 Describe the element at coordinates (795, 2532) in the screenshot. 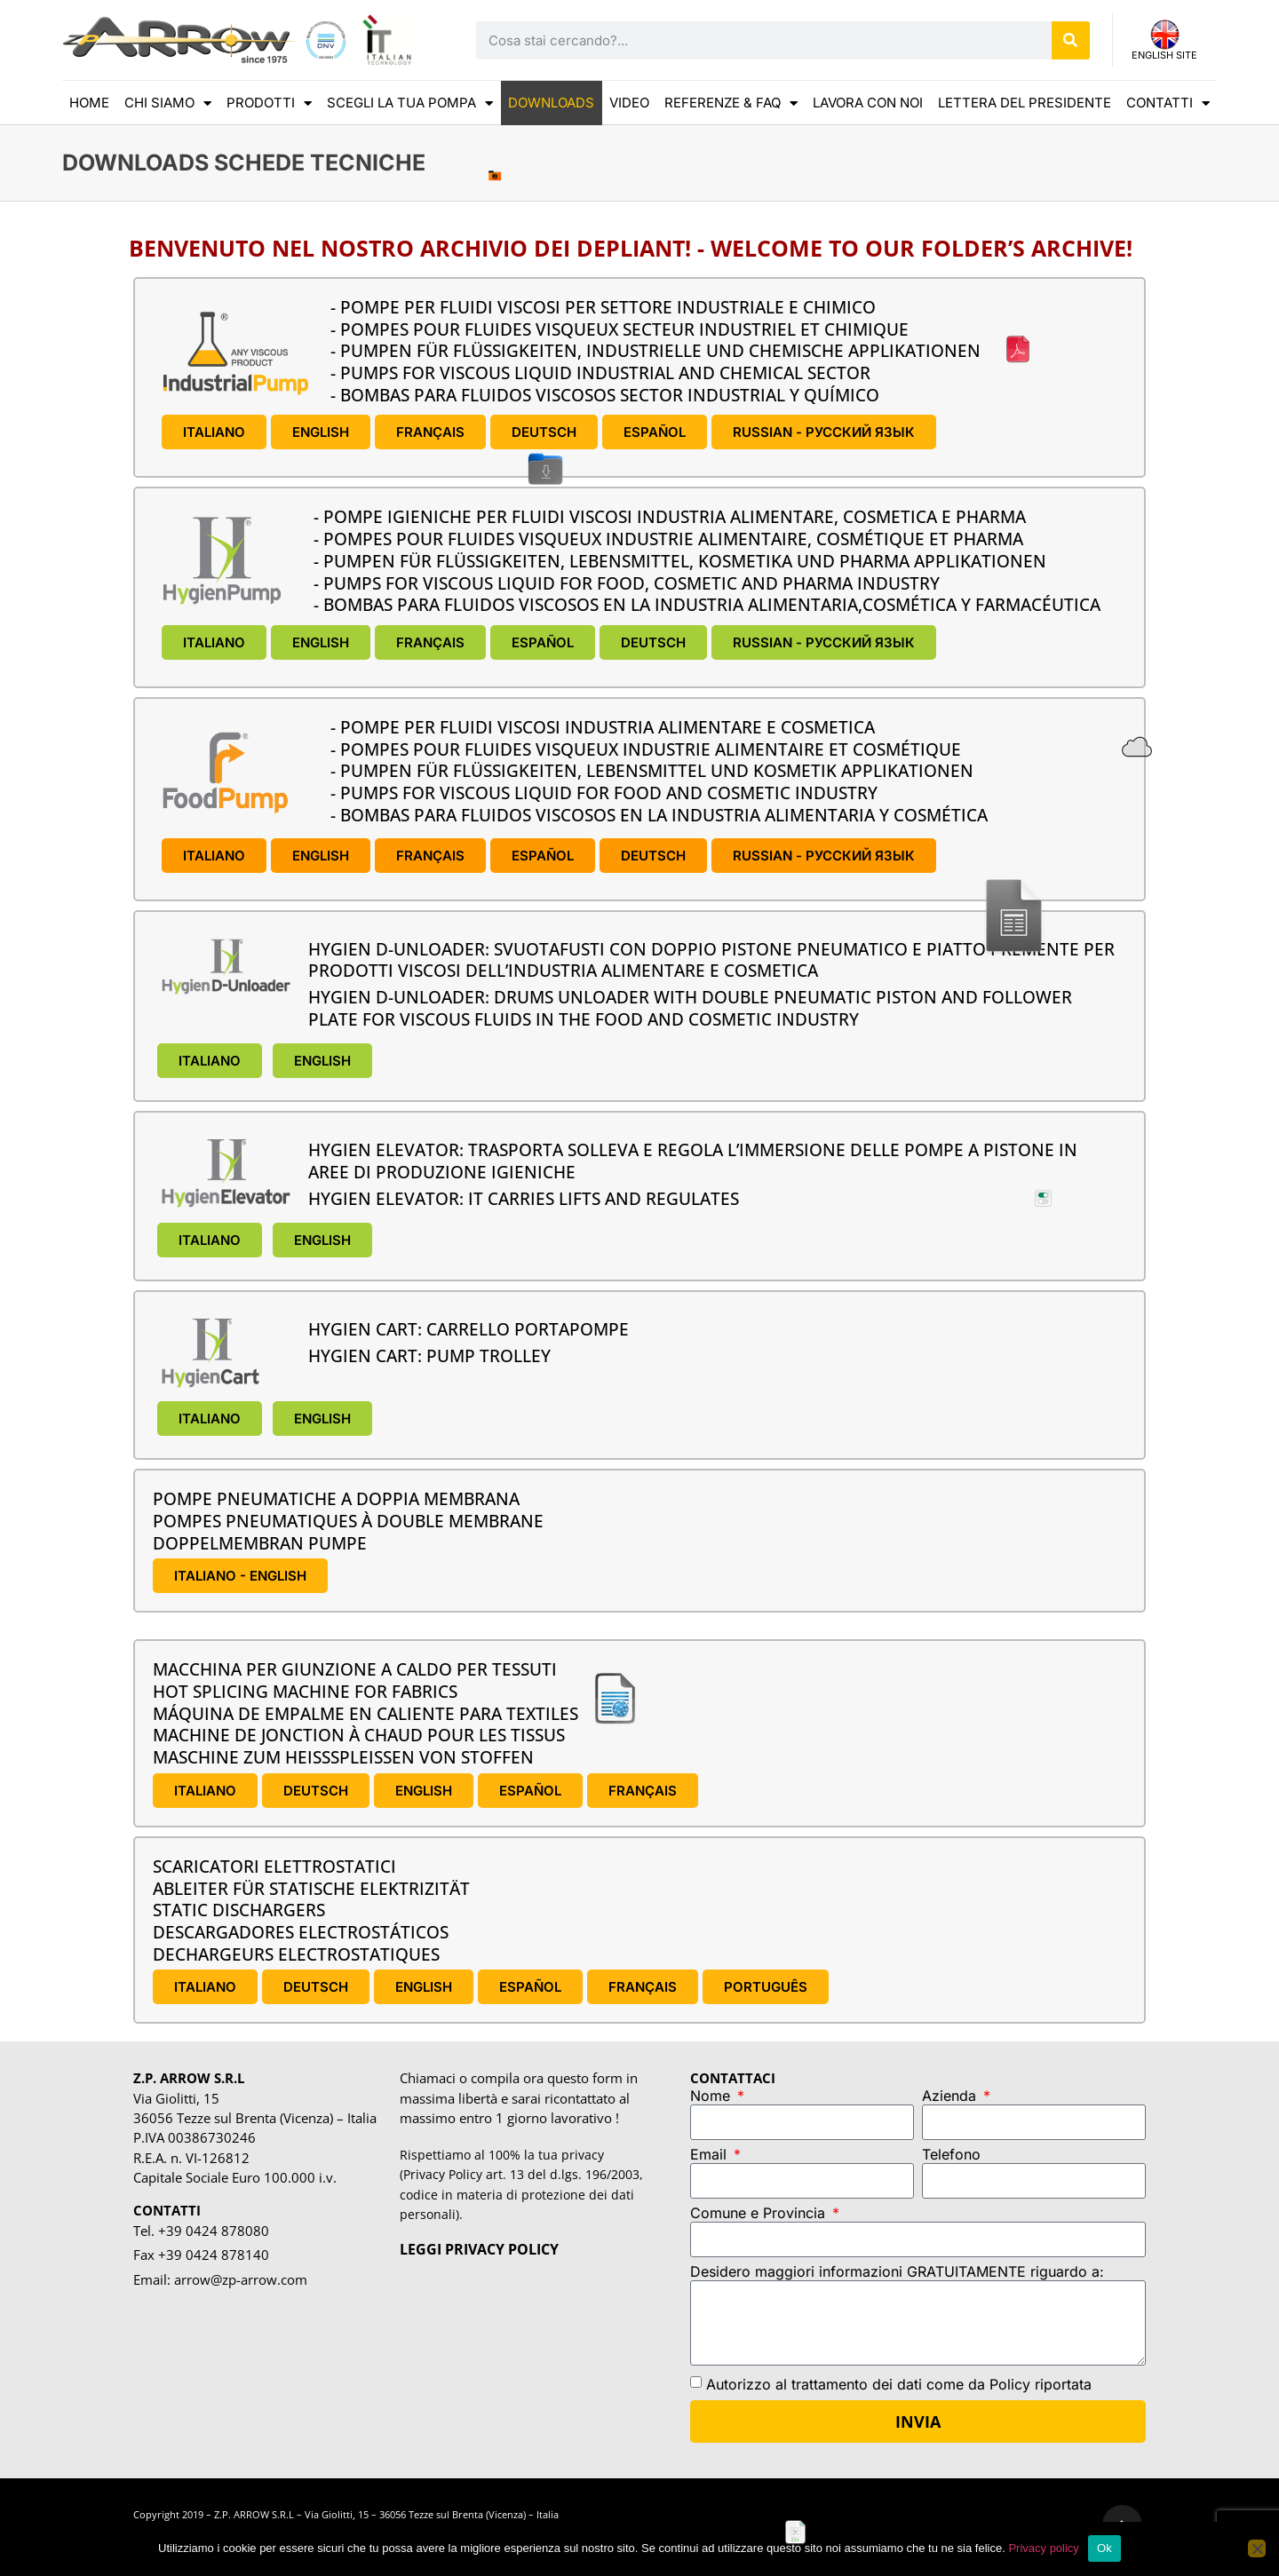

I see `open a CSV spreadsheet file` at that location.